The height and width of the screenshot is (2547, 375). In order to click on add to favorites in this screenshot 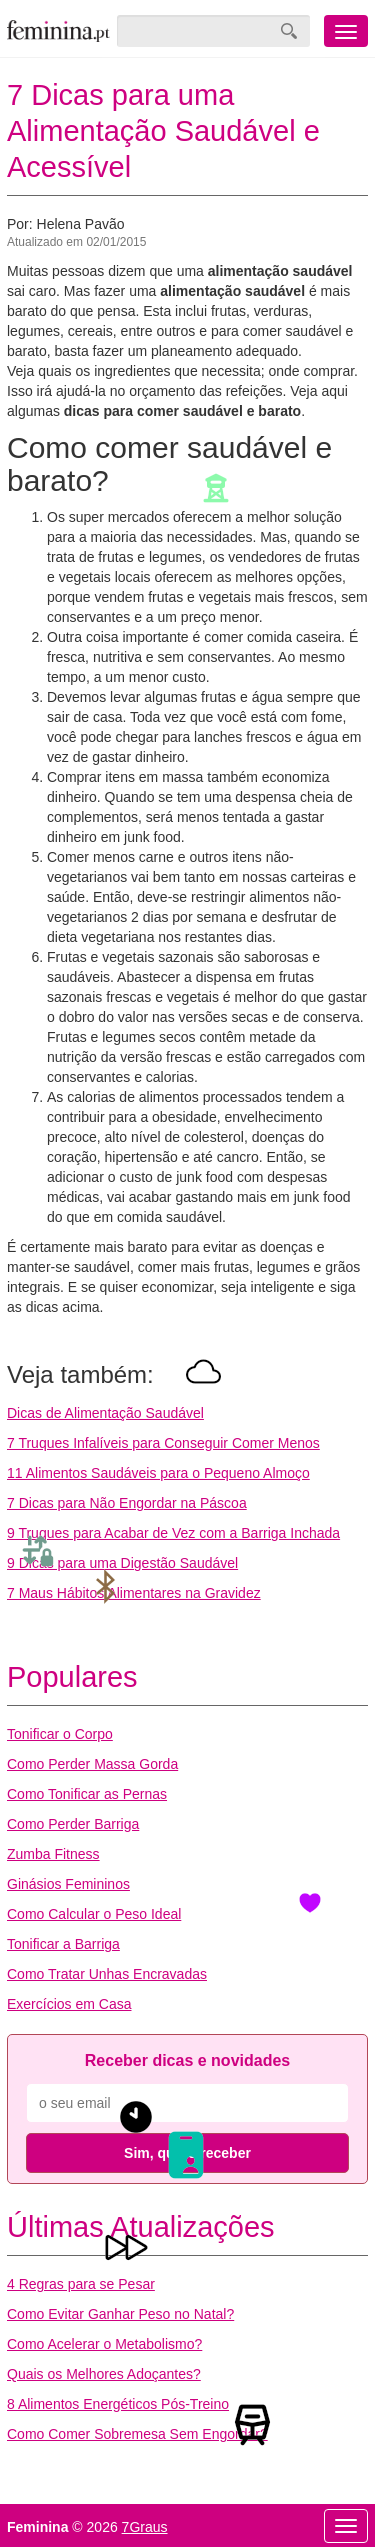, I will do `click(310, 1903)`.